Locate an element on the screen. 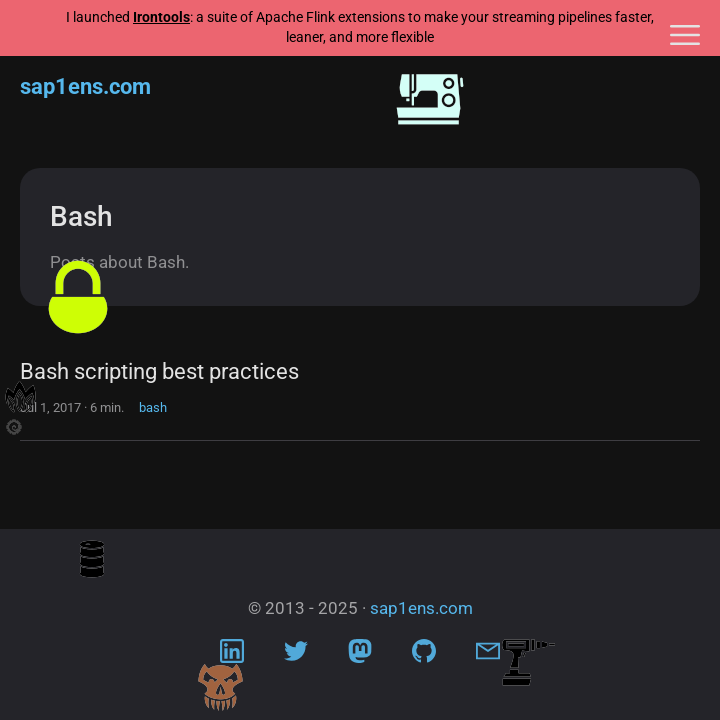 The image size is (720, 720). access pet-related features or settings is located at coordinates (20, 396).